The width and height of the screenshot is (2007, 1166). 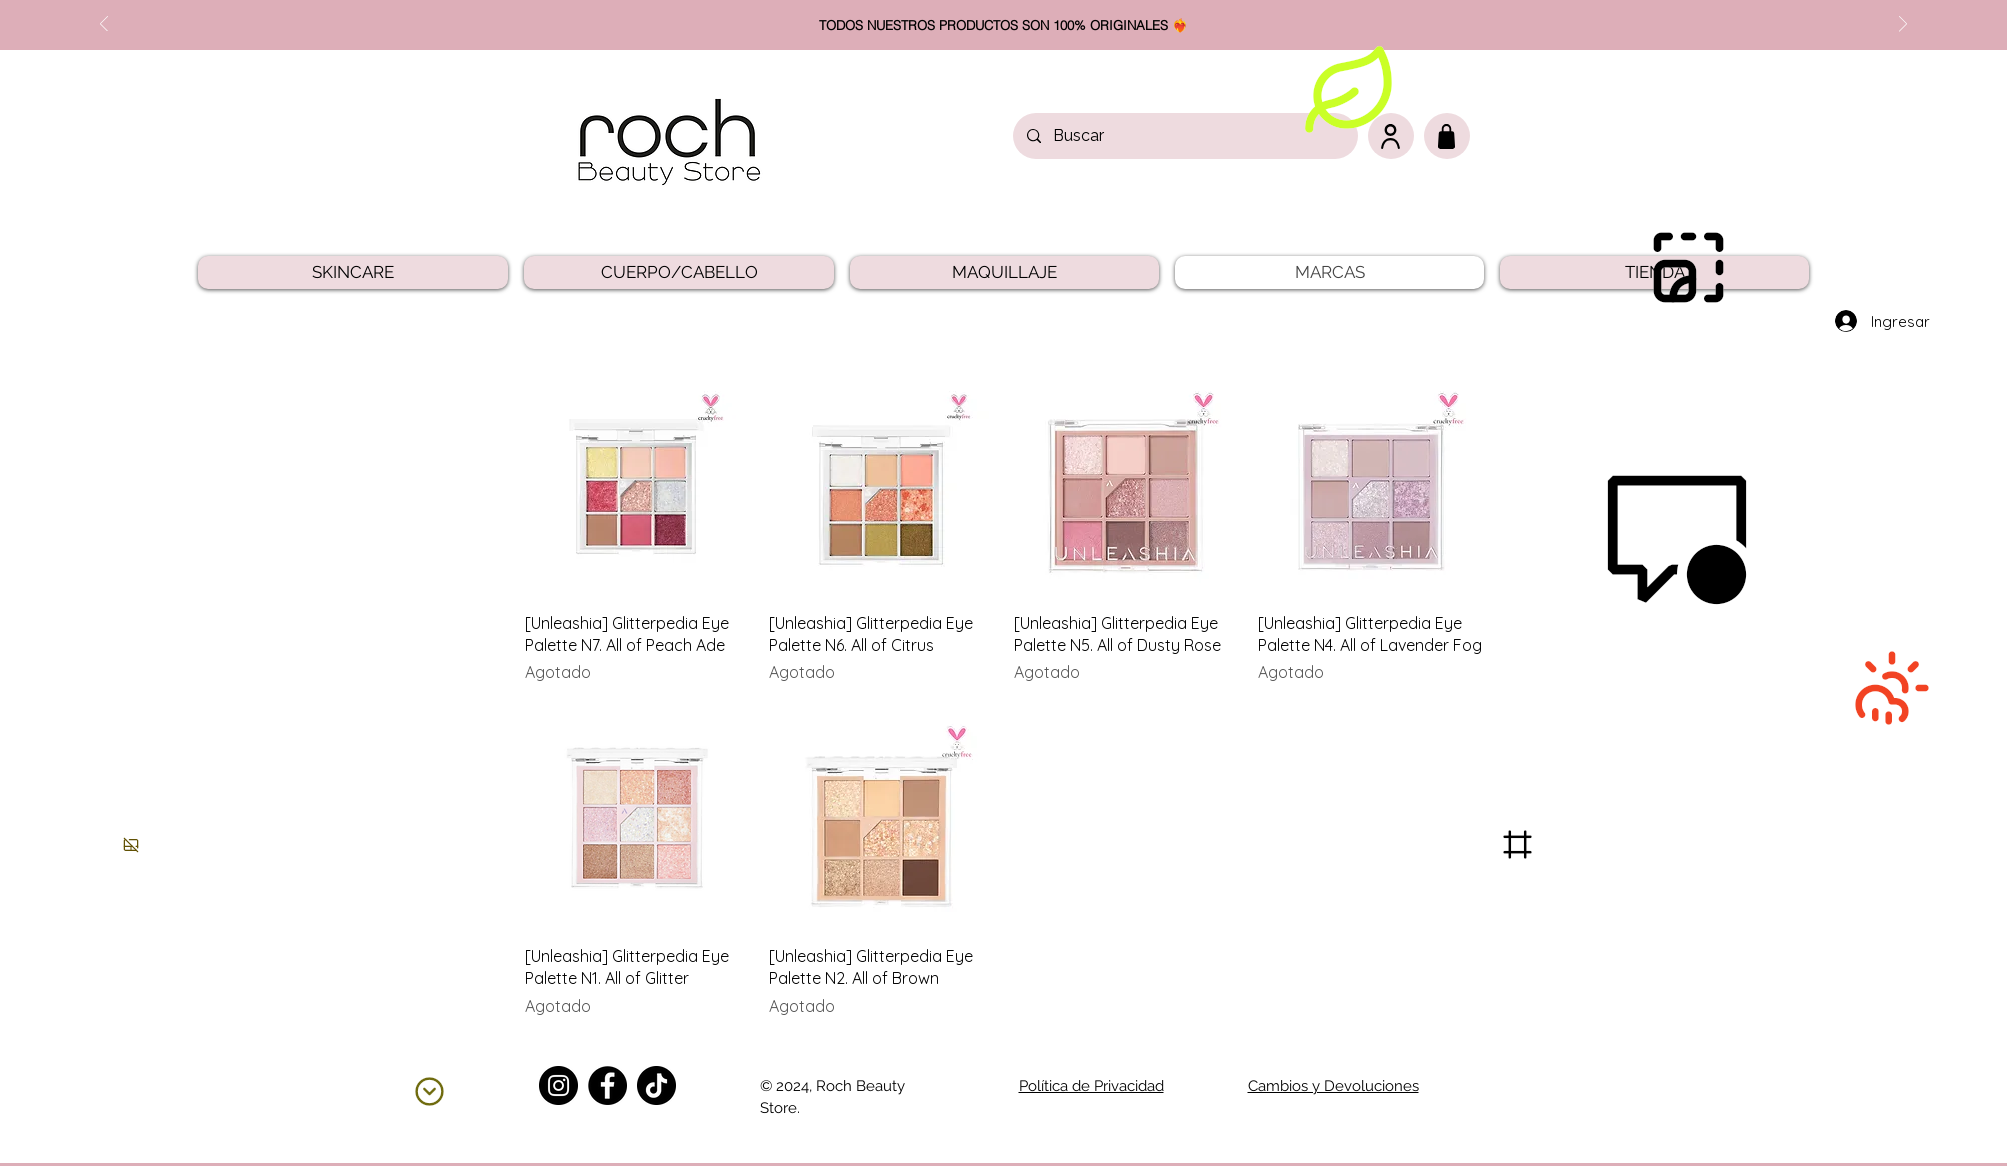 I want to click on current weather conditions: partly cloudy with rain, so click(x=1892, y=688).